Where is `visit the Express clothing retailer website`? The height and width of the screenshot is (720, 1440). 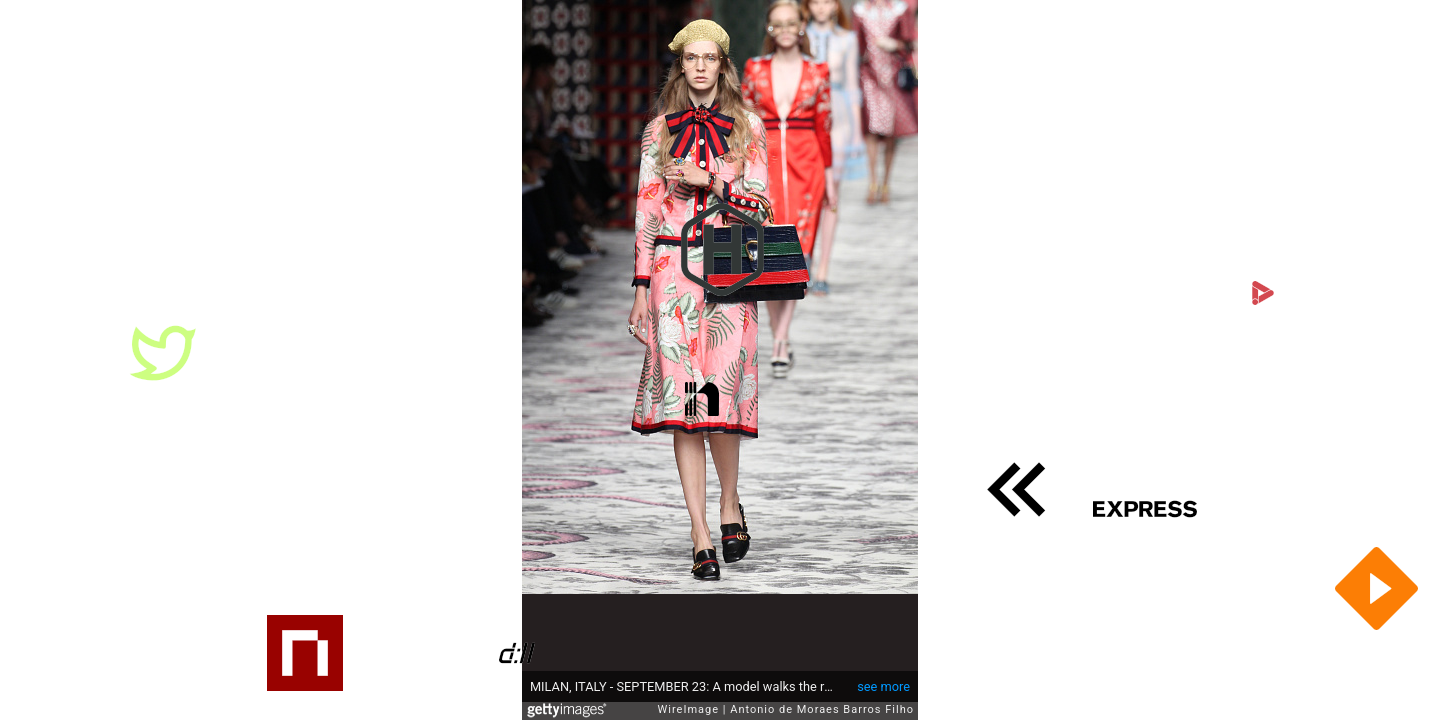 visit the Express clothing retailer website is located at coordinates (1145, 509).